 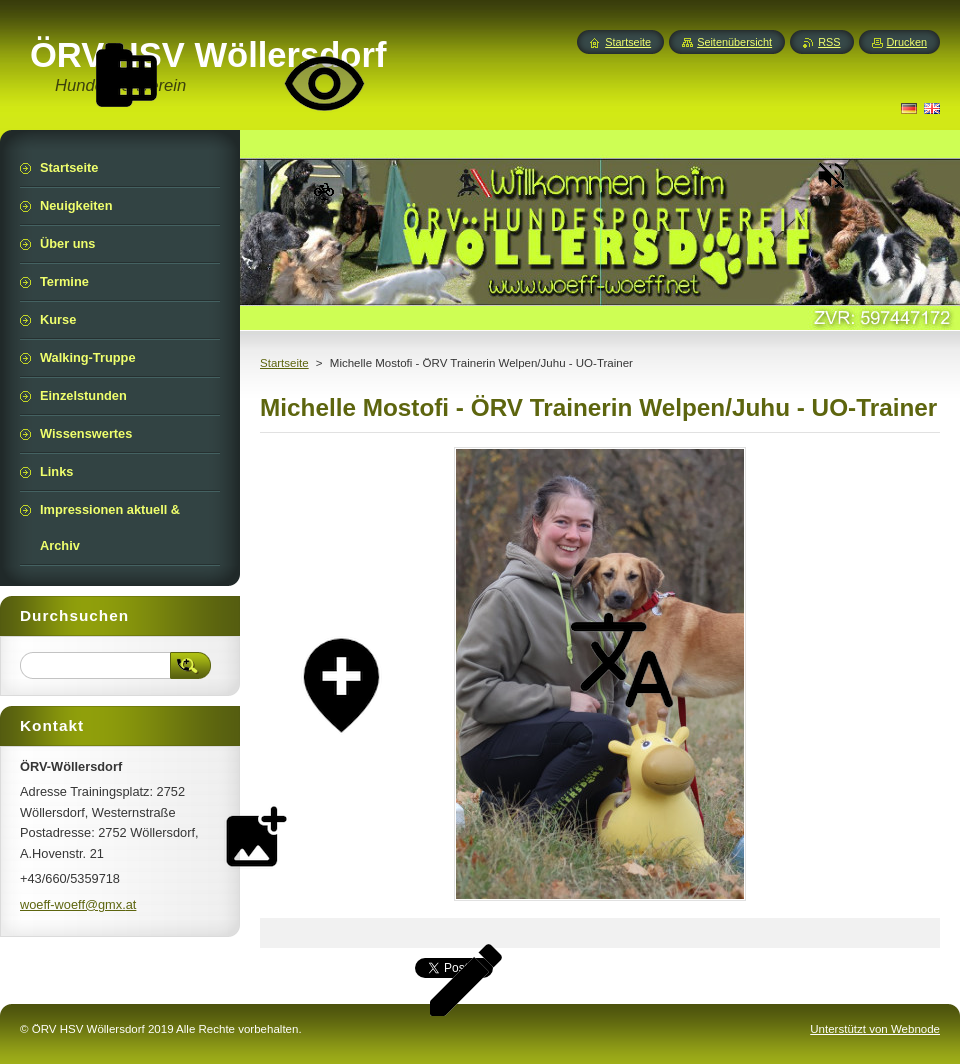 I want to click on add a new contact to your phone, so click(x=183, y=665).